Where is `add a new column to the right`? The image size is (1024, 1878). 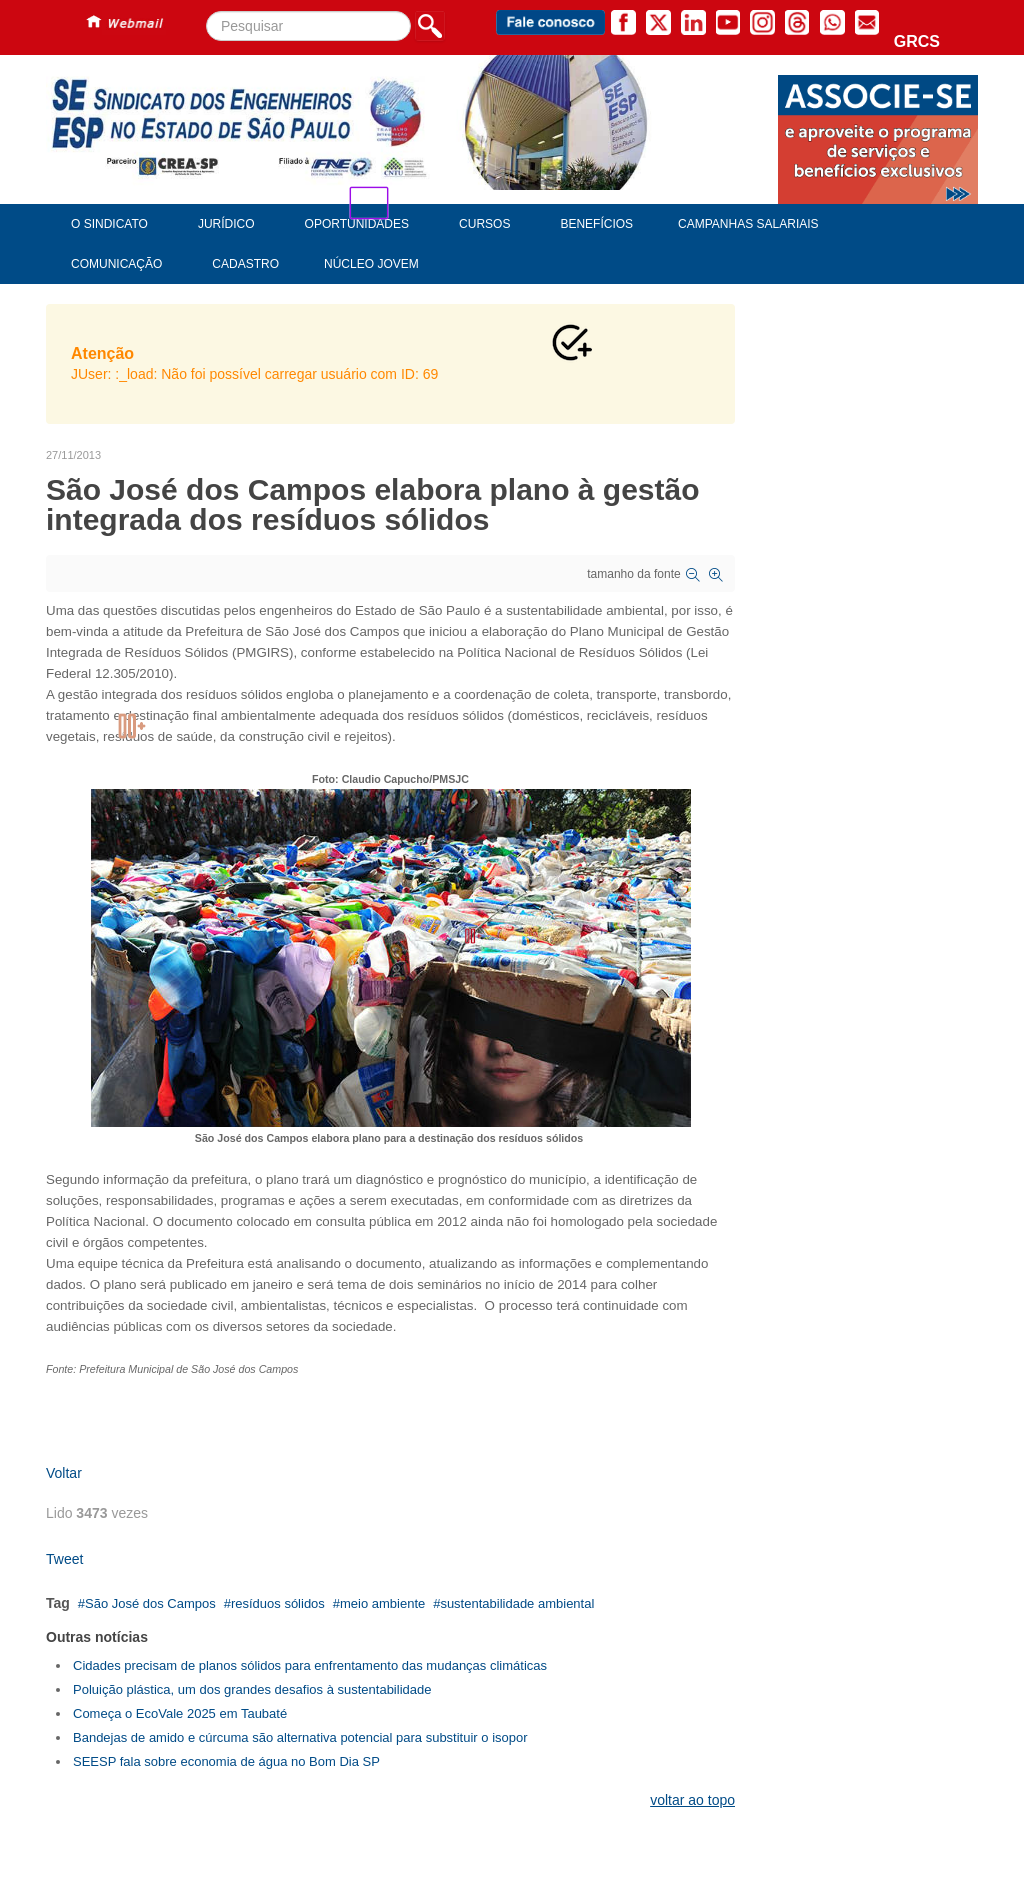
add a new column to the right is located at coordinates (130, 726).